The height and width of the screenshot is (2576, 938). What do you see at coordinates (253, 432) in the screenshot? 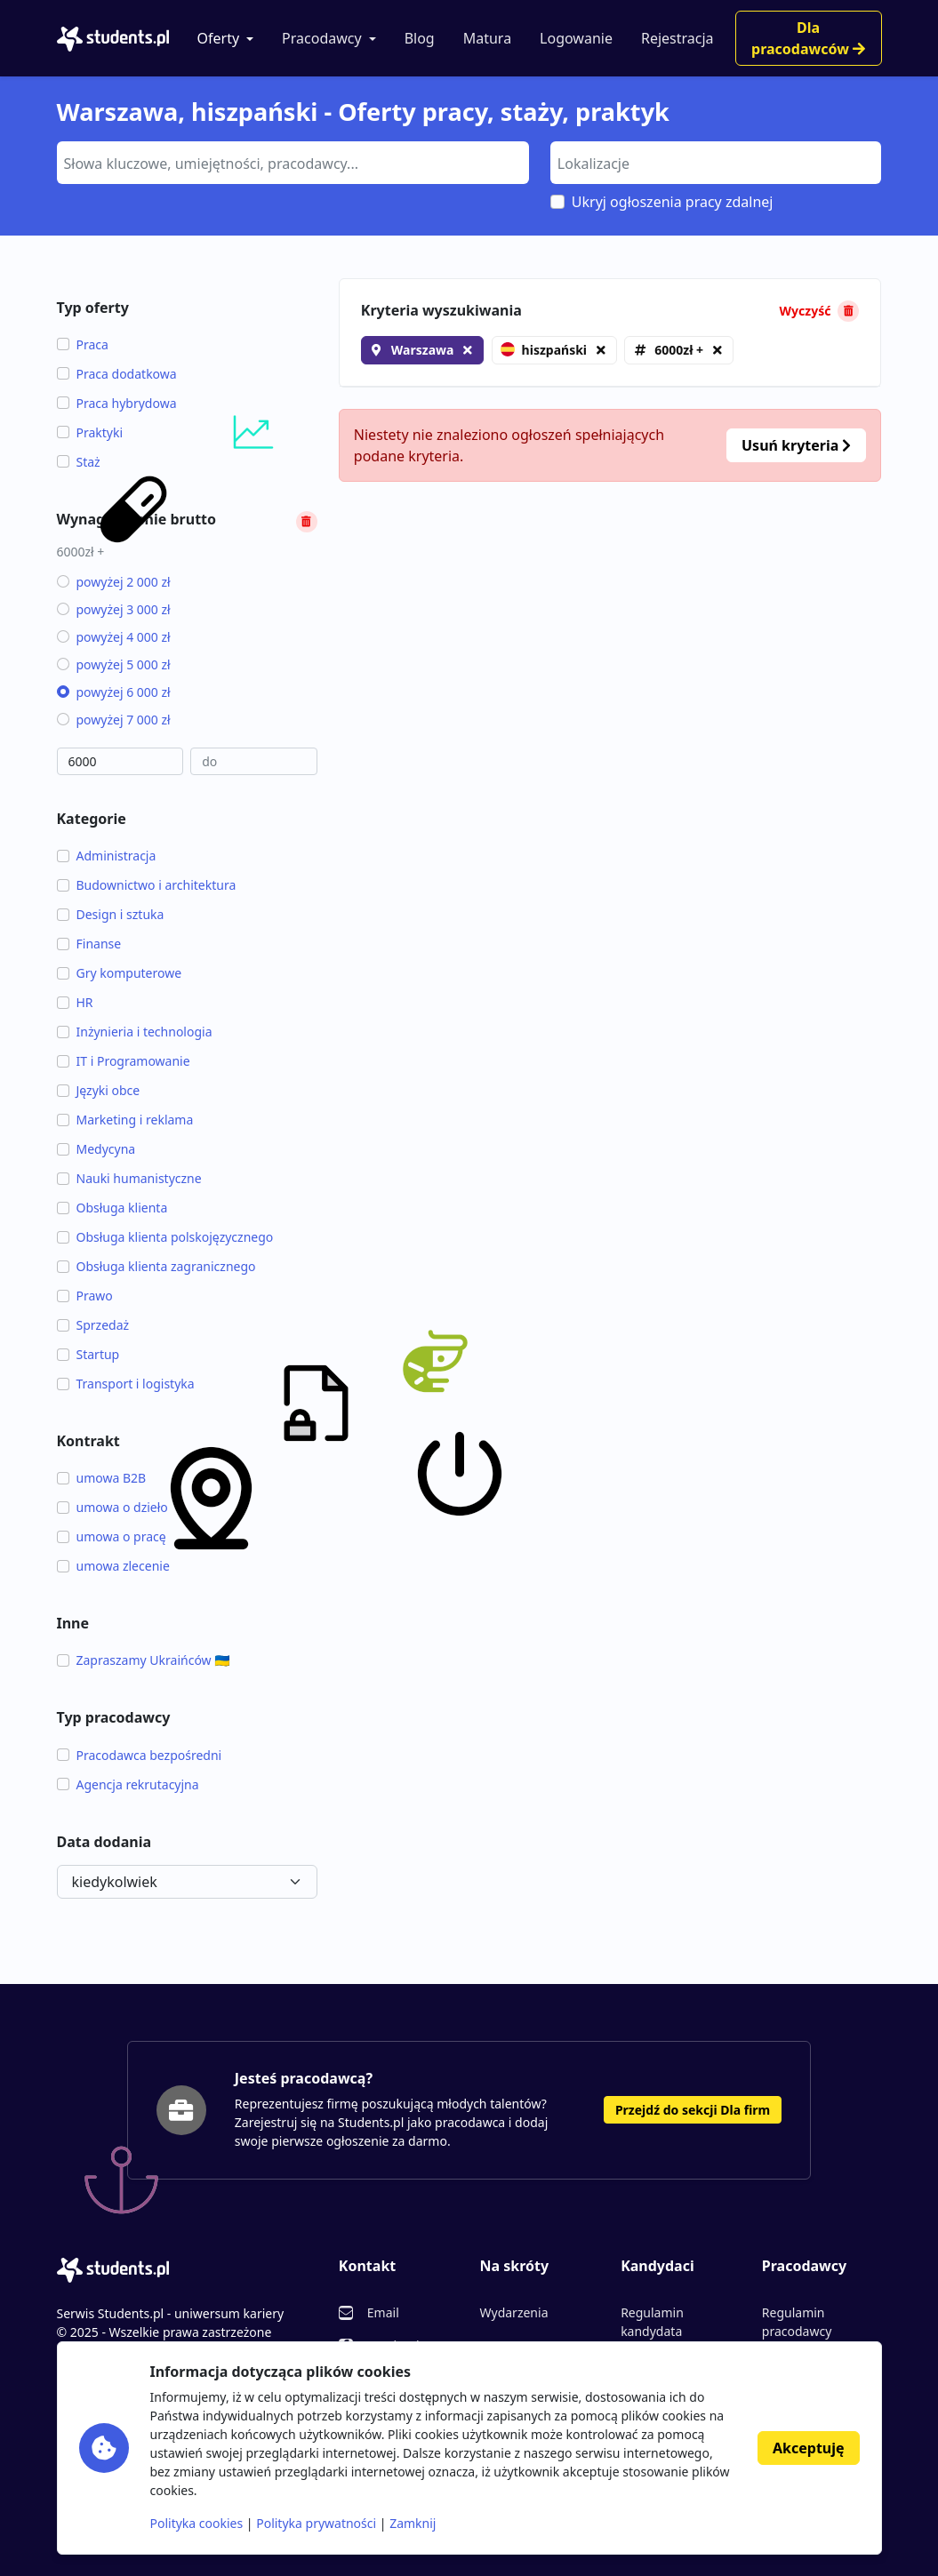
I see `view analytics or performance trends` at bounding box center [253, 432].